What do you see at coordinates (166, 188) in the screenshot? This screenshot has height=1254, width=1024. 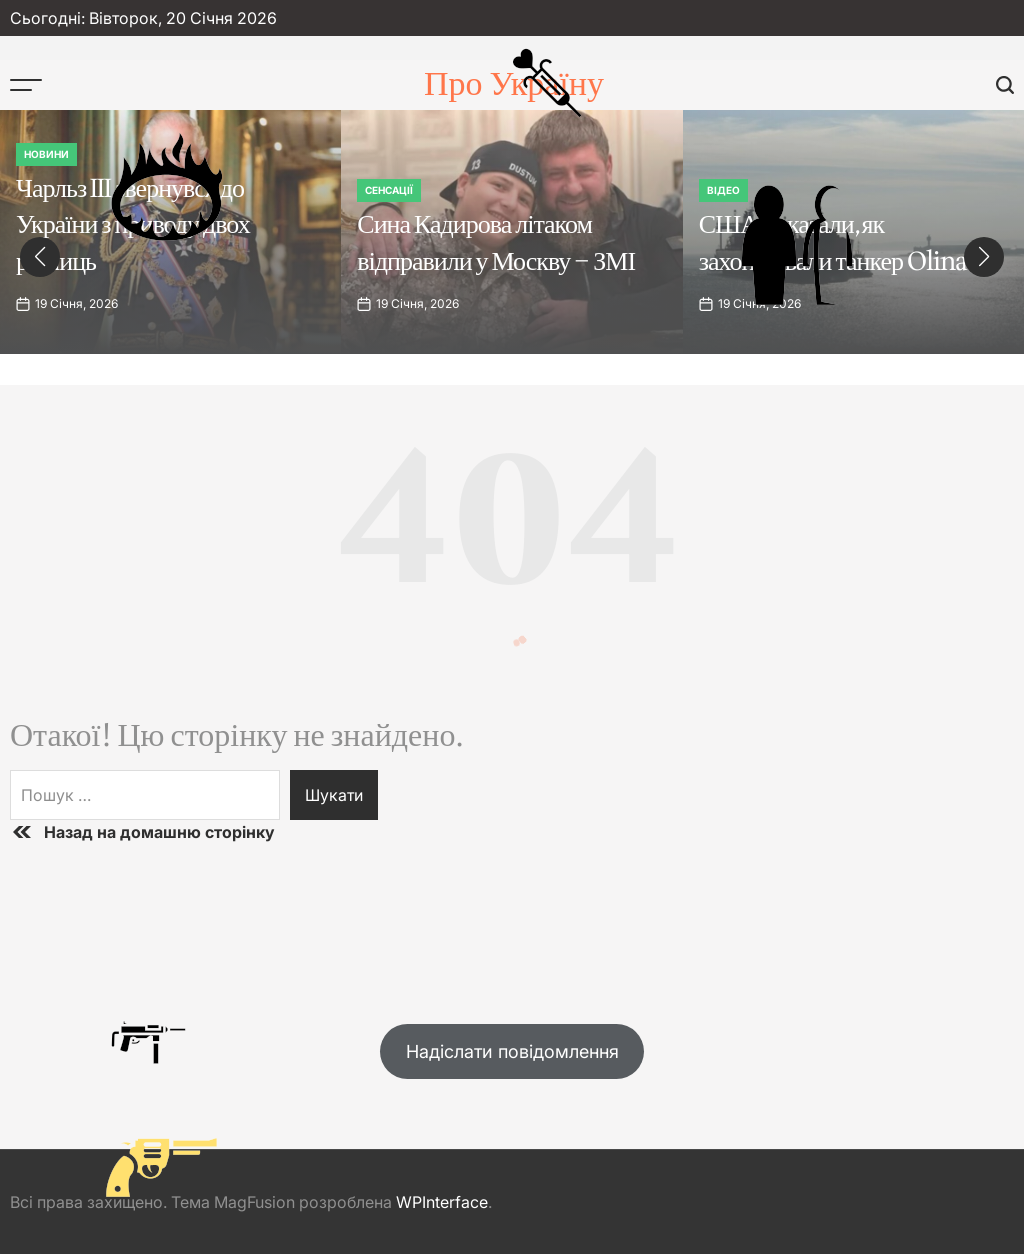 I see `activate fire shield or protective ability` at bounding box center [166, 188].